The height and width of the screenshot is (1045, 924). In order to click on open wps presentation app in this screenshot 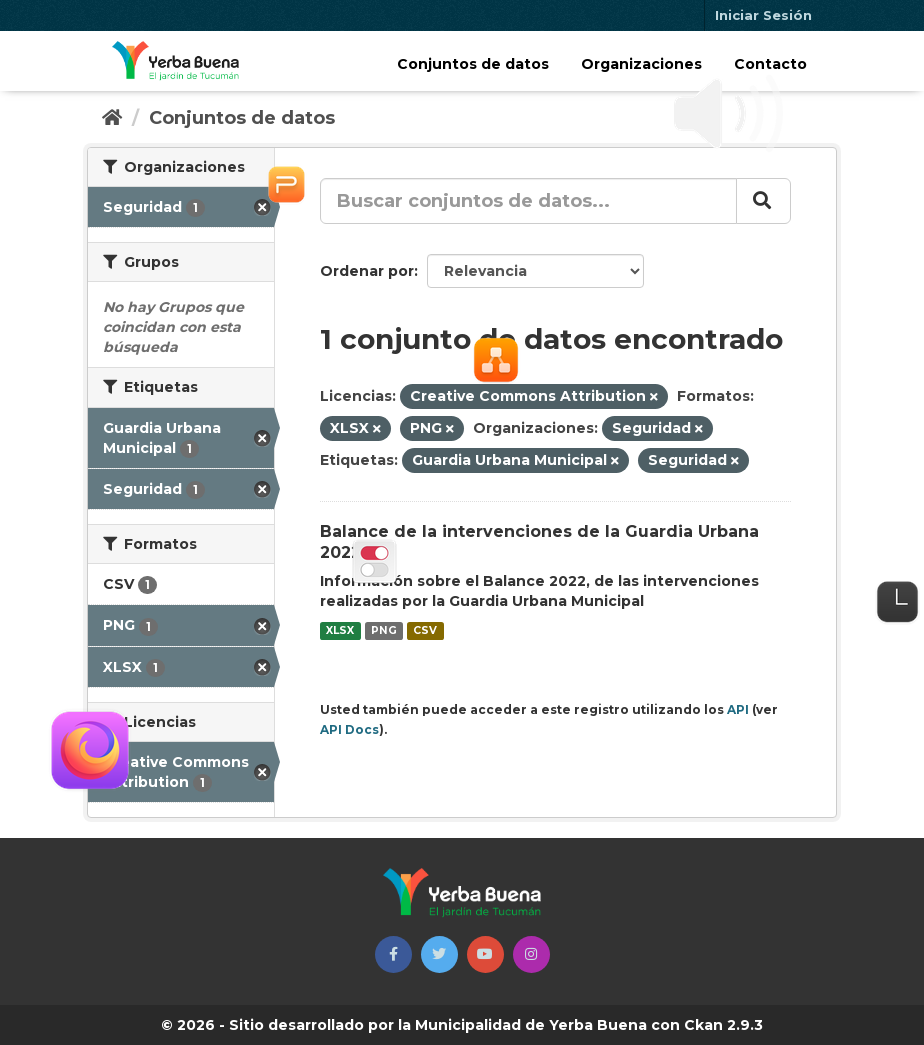, I will do `click(286, 184)`.